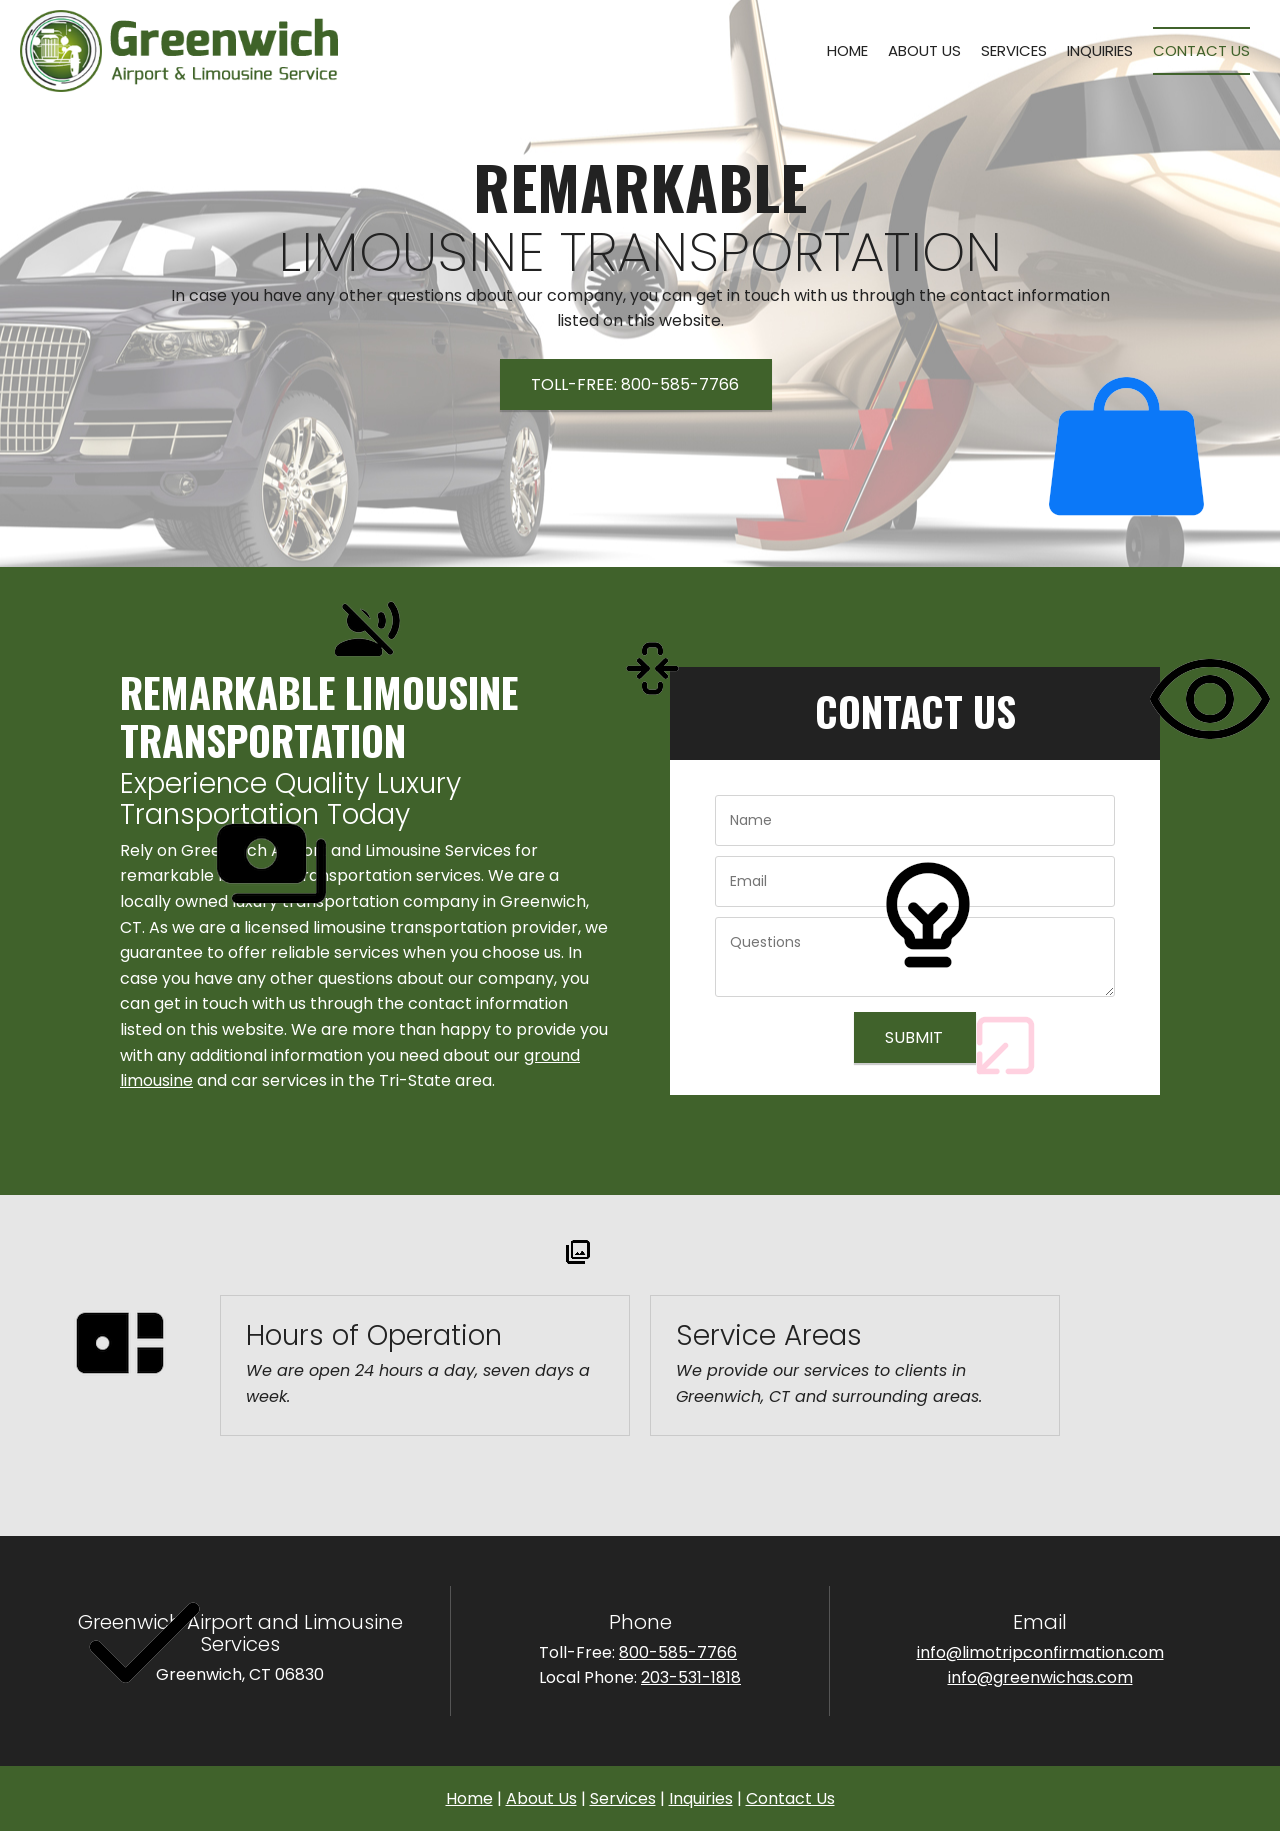  I want to click on access your photo library, so click(578, 1252).